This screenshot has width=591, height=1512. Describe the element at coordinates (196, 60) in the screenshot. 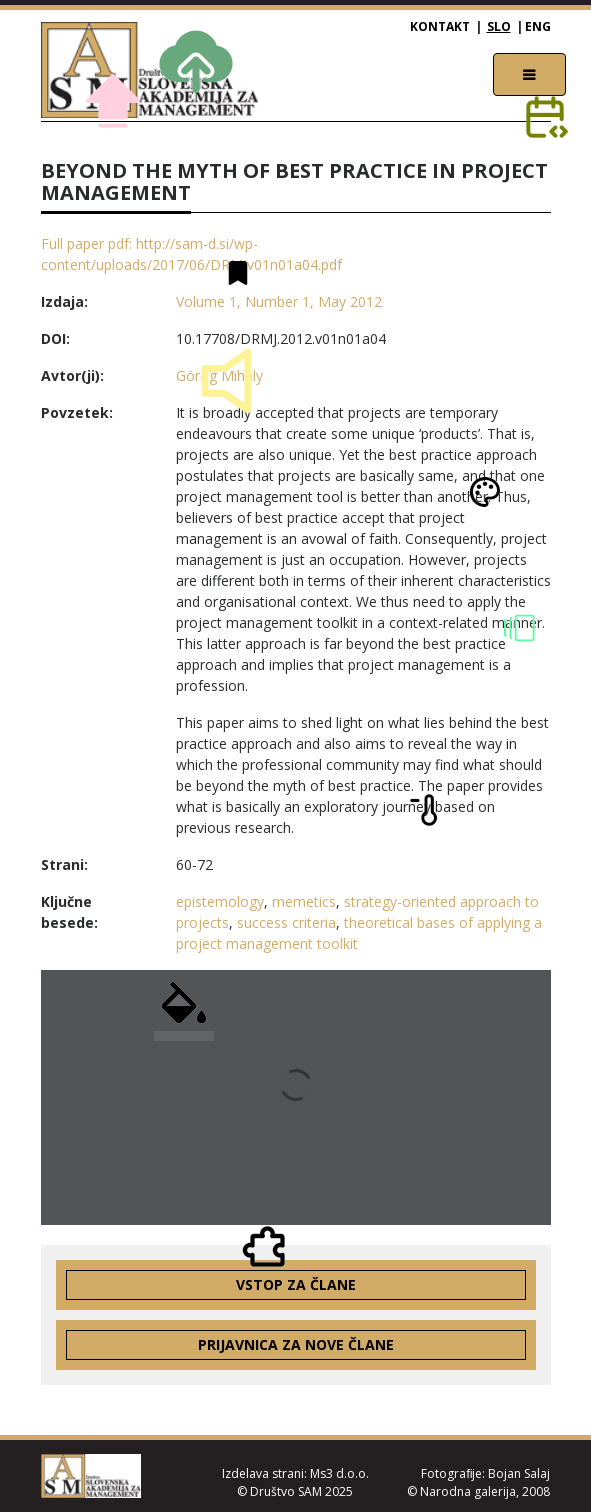

I see `upload a file to cloud storage` at that location.